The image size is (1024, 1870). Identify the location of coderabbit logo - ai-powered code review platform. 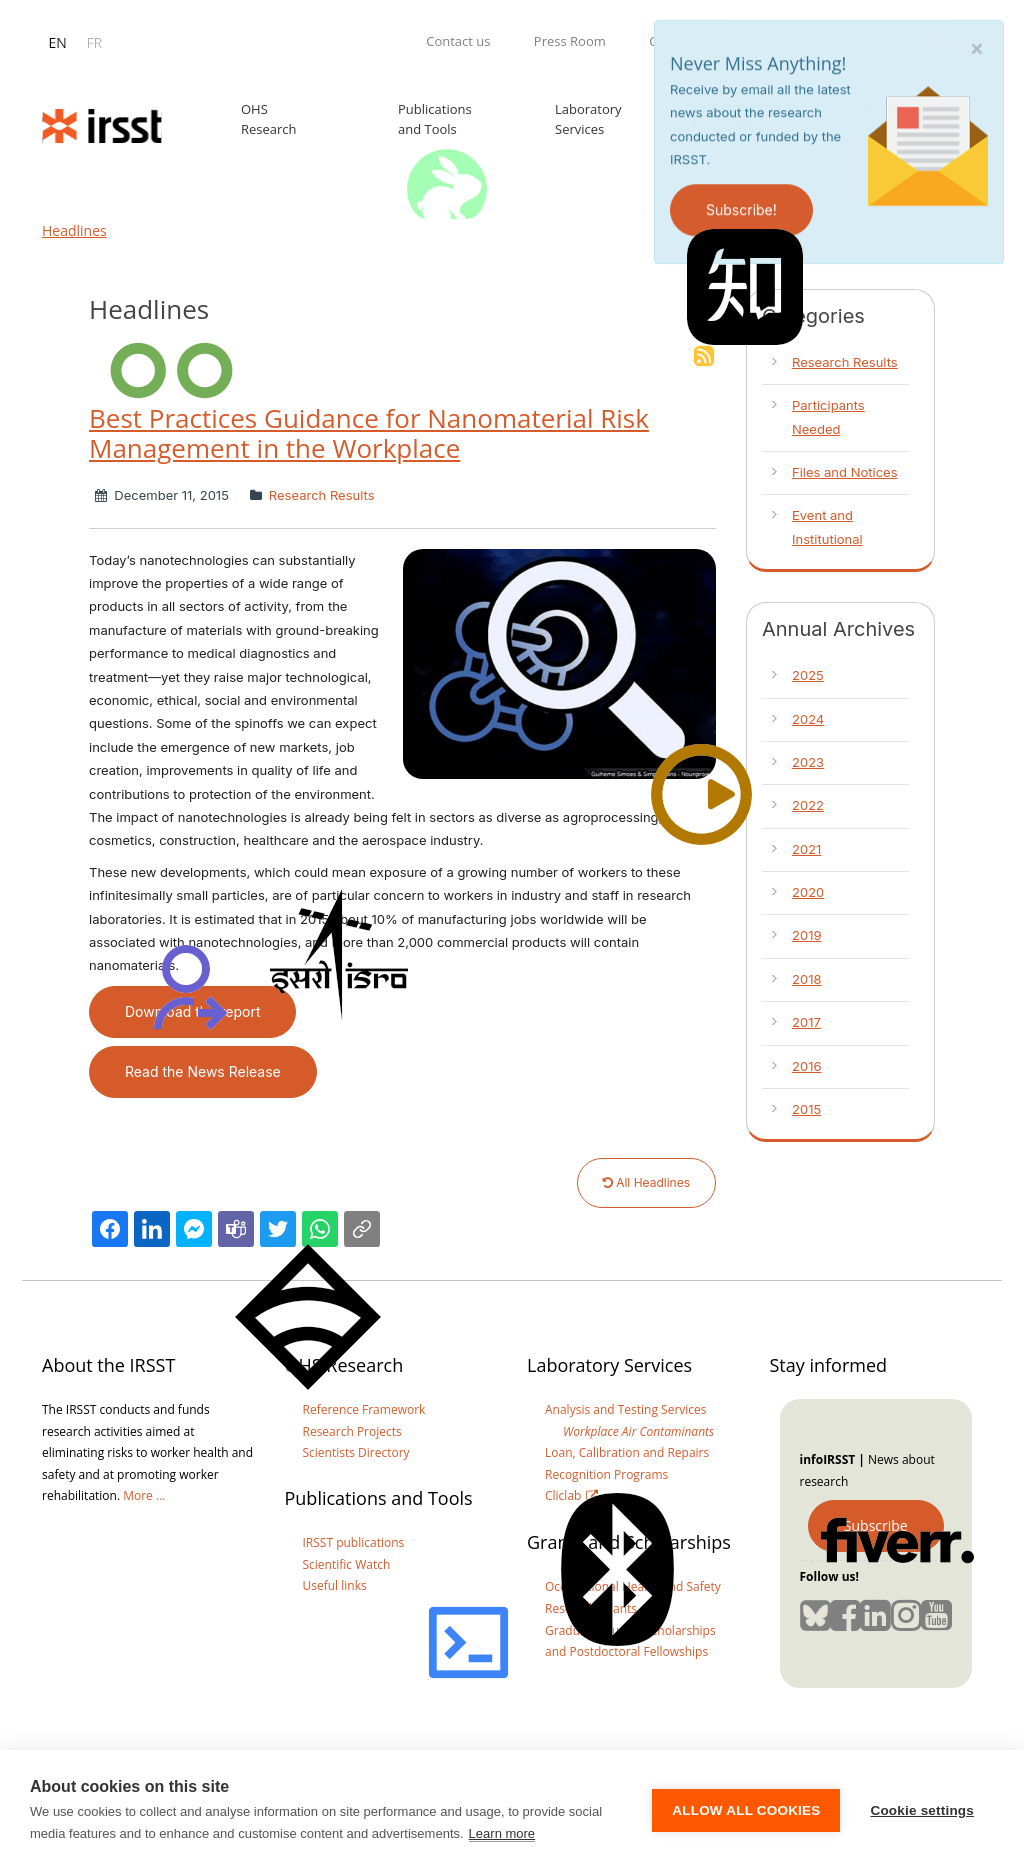
(447, 184).